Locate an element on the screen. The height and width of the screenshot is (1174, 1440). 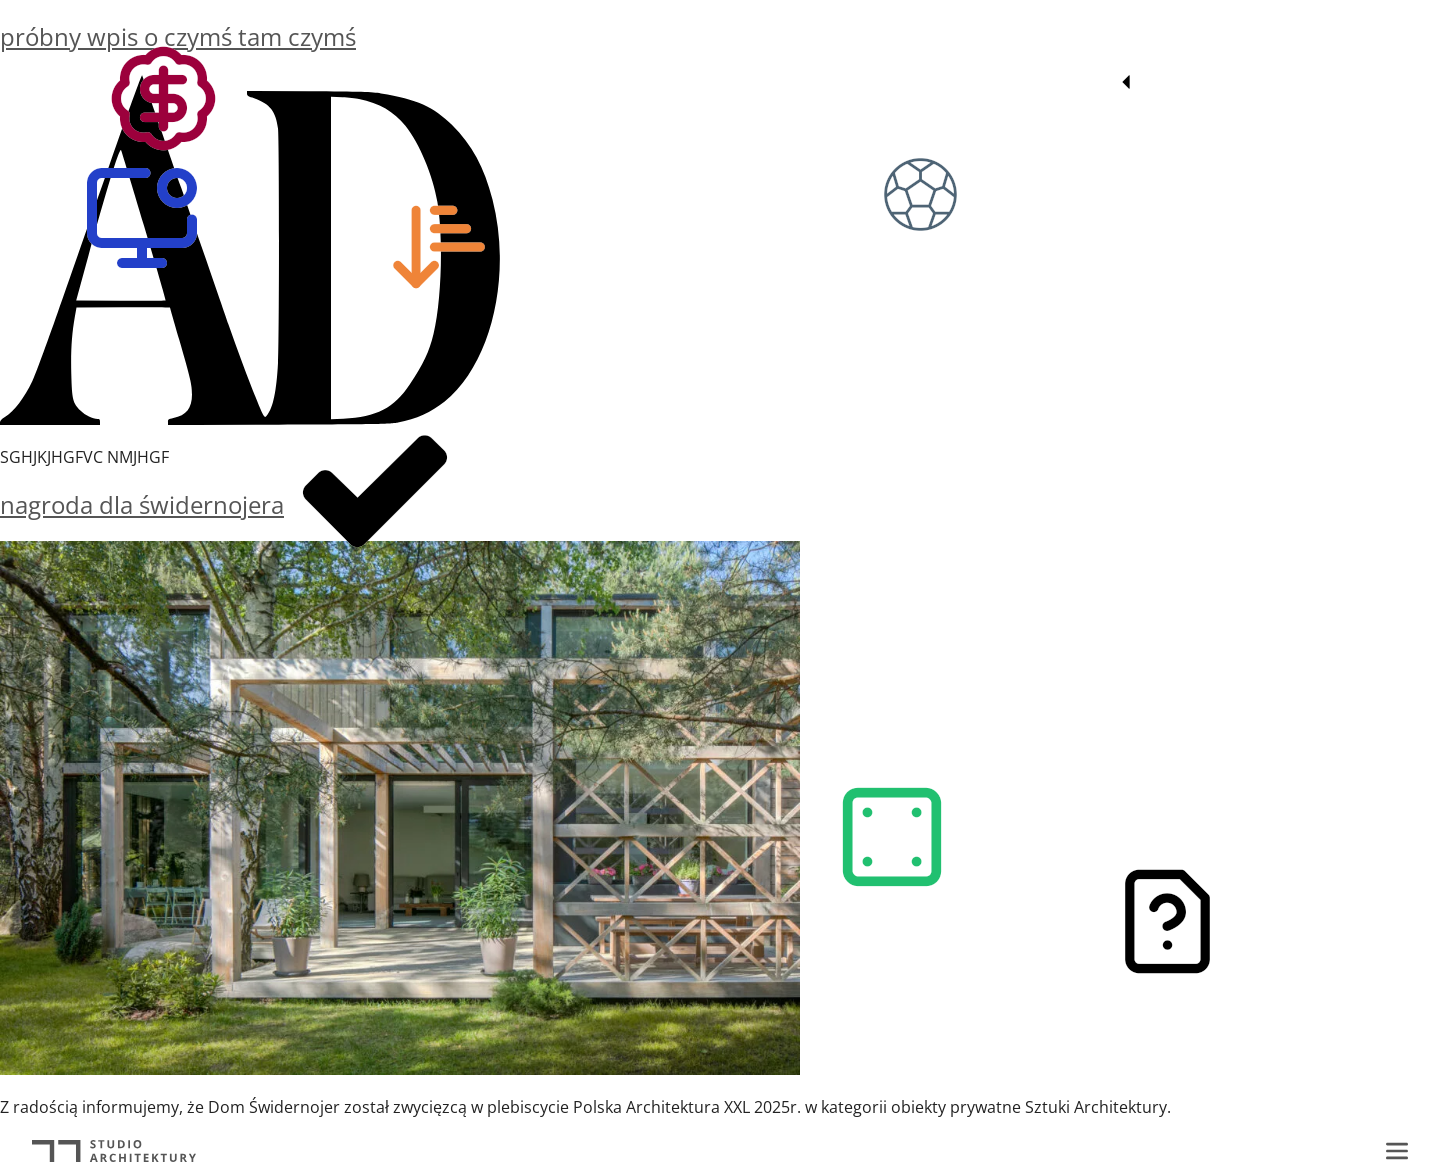
view pricing or payment options is located at coordinates (163, 98).